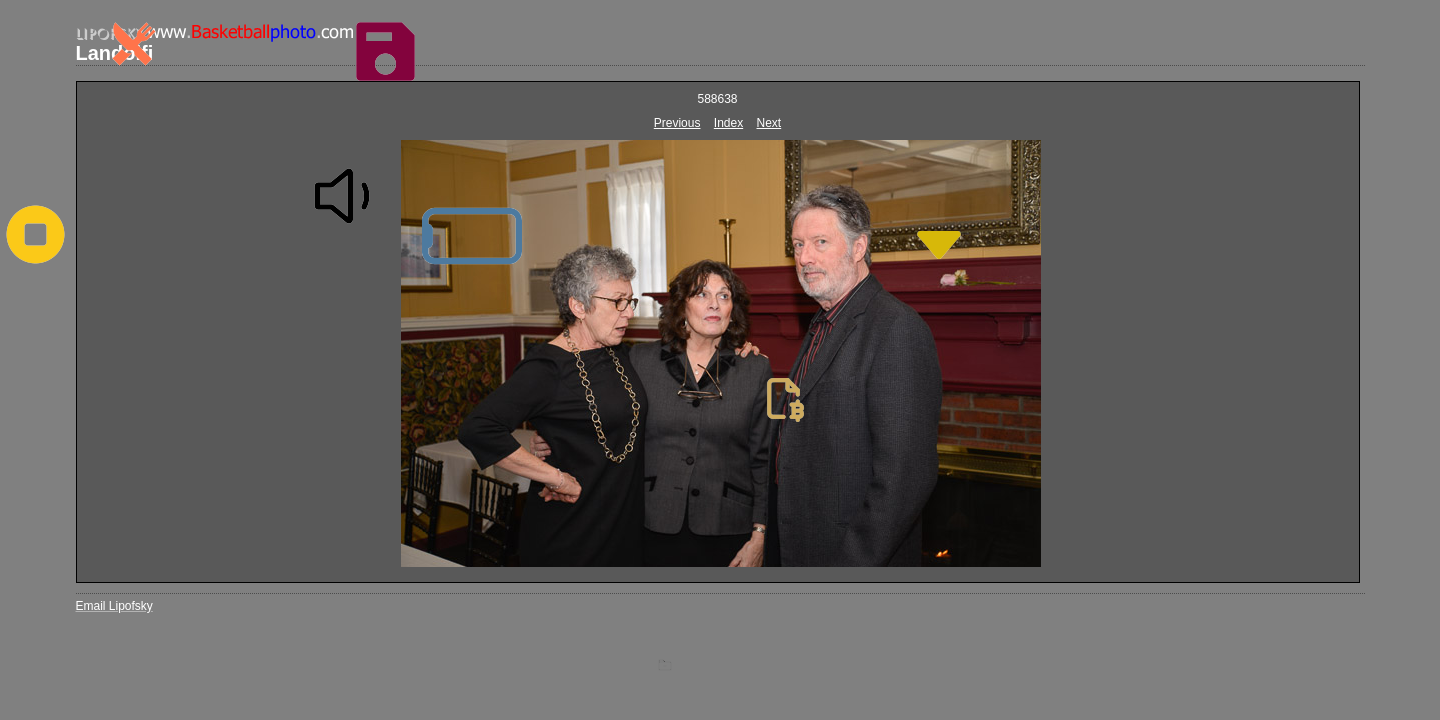  What do you see at coordinates (385, 51) in the screenshot?
I see `save current file or document` at bounding box center [385, 51].